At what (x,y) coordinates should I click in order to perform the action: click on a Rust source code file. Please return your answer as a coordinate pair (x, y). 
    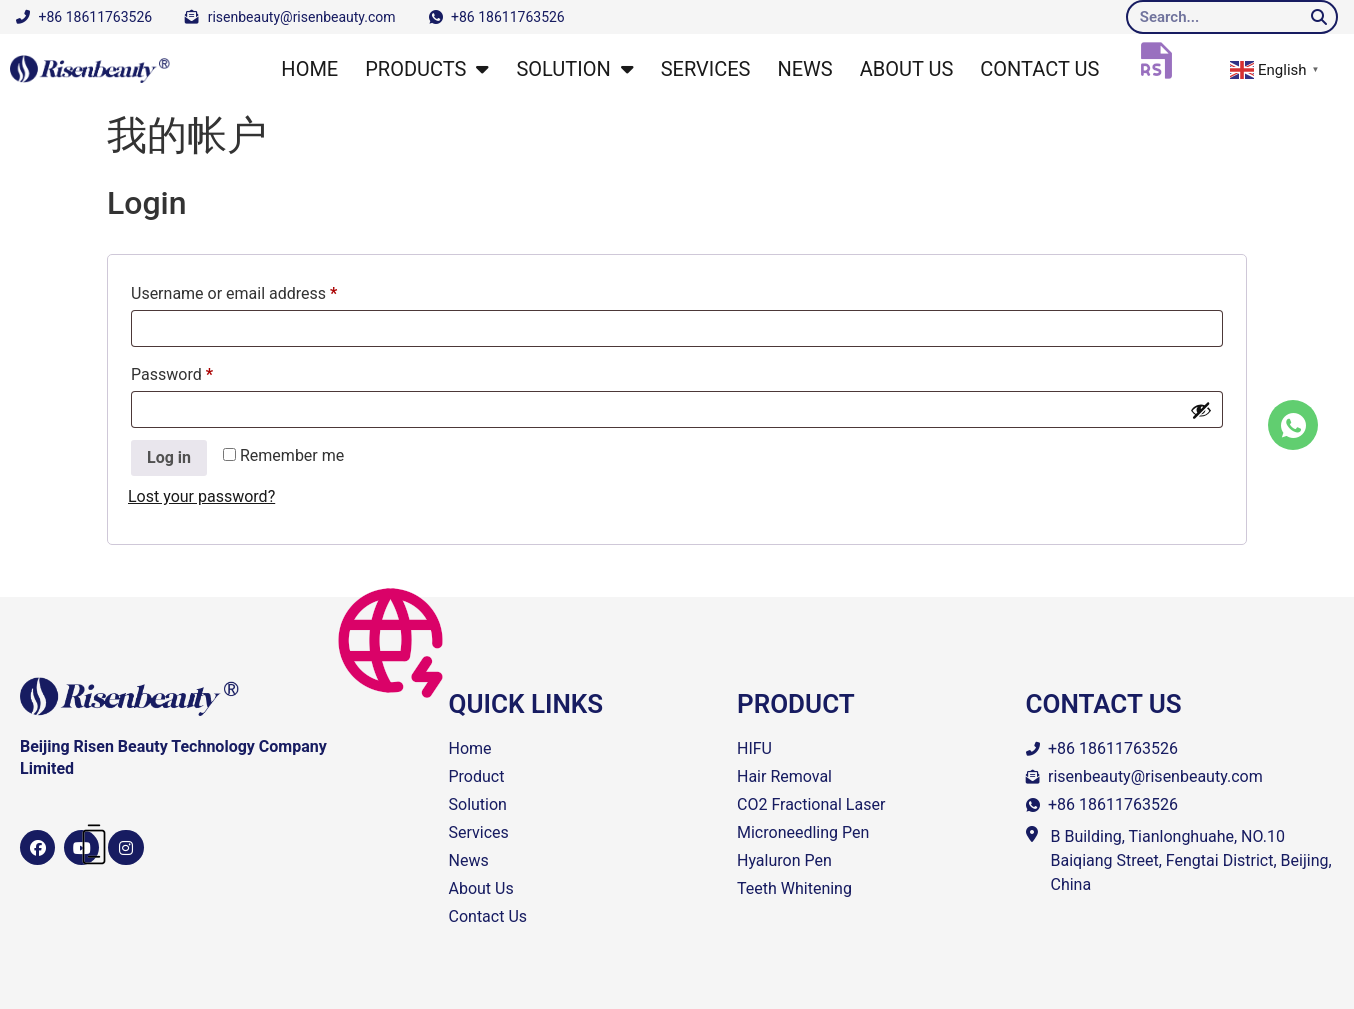
    Looking at the image, I should click on (1156, 60).